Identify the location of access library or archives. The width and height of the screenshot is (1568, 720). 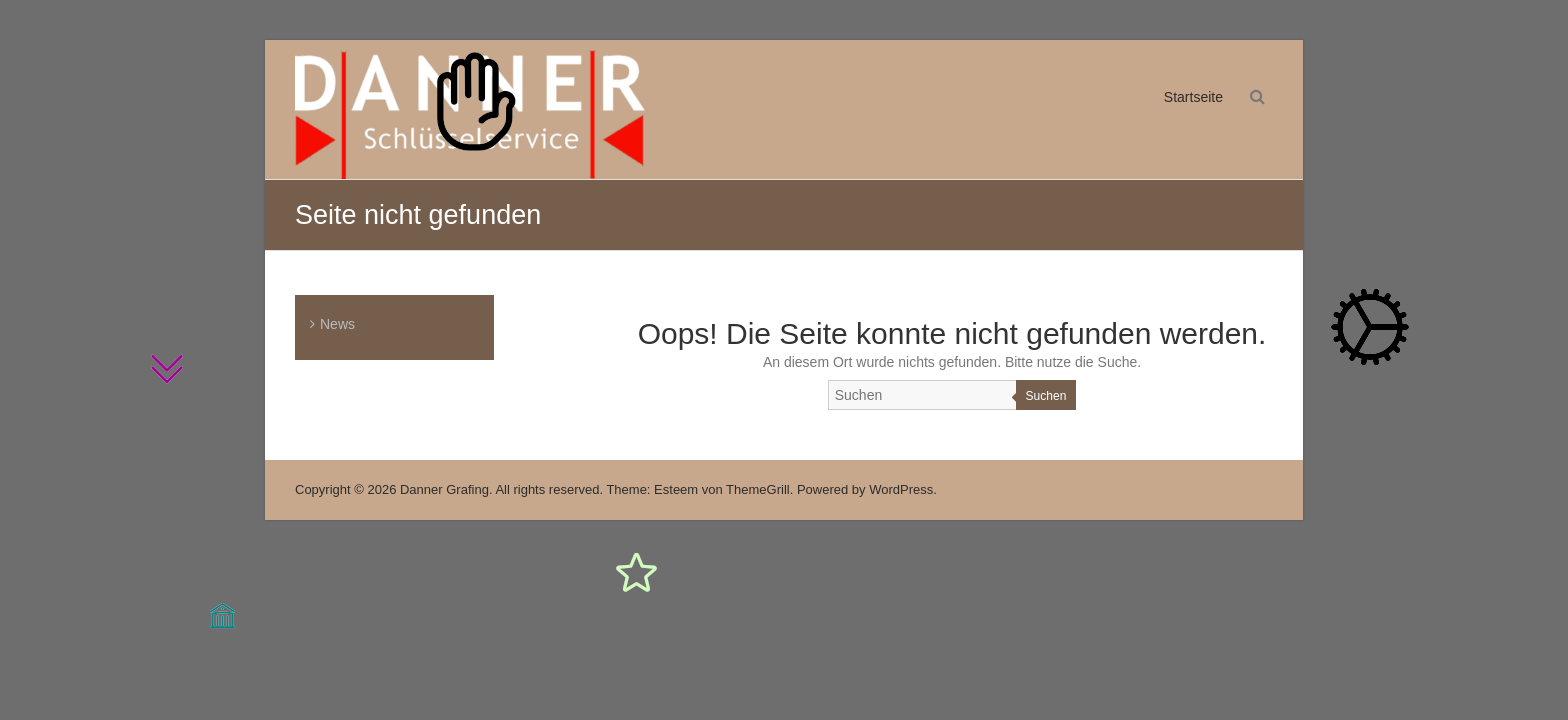
(222, 615).